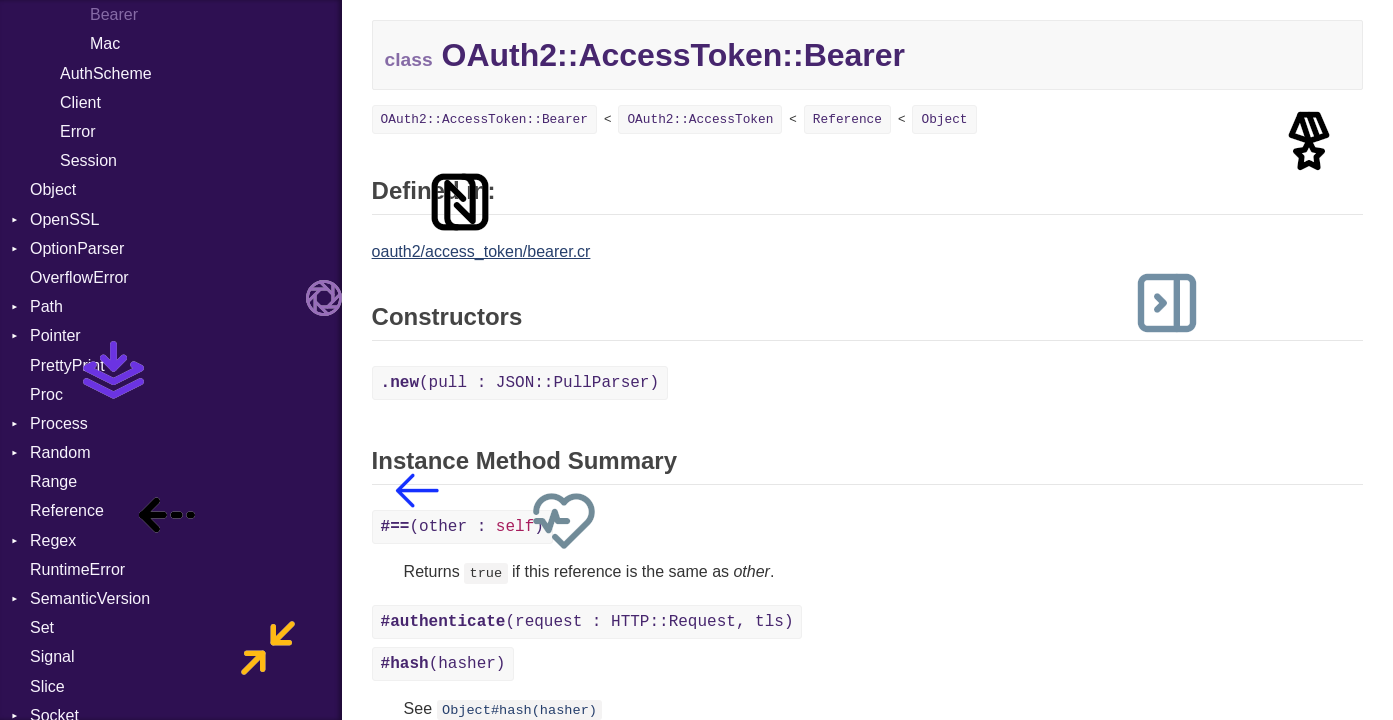  Describe the element at coordinates (324, 298) in the screenshot. I see `adjust camera aperture settings` at that location.